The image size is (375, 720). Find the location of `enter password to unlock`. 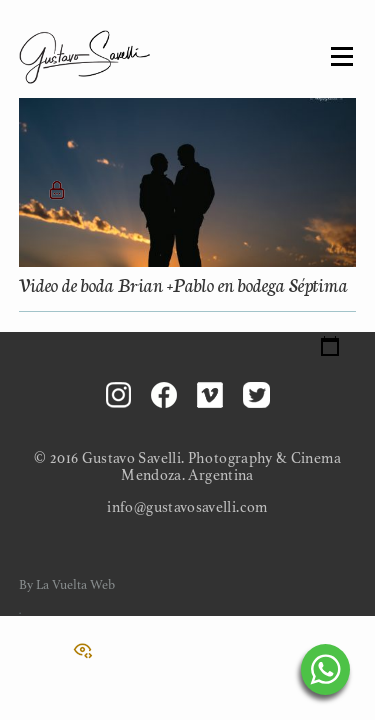

enter password to unlock is located at coordinates (57, 190).